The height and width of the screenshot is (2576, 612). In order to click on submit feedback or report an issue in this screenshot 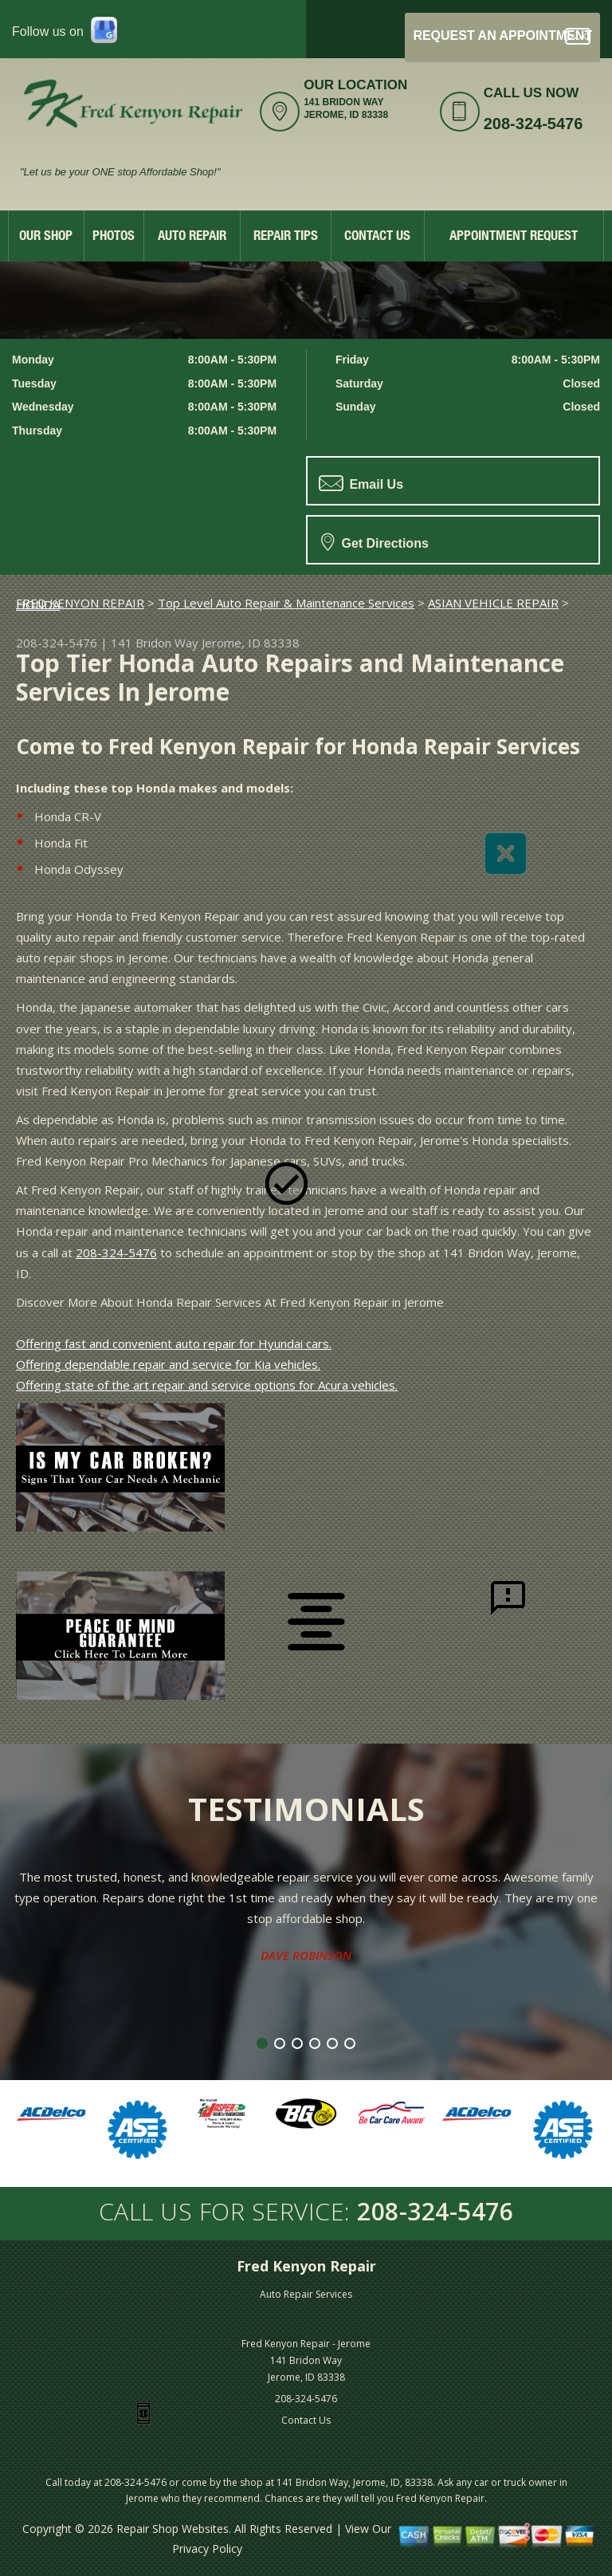, I will do `click(508, 1598)`.